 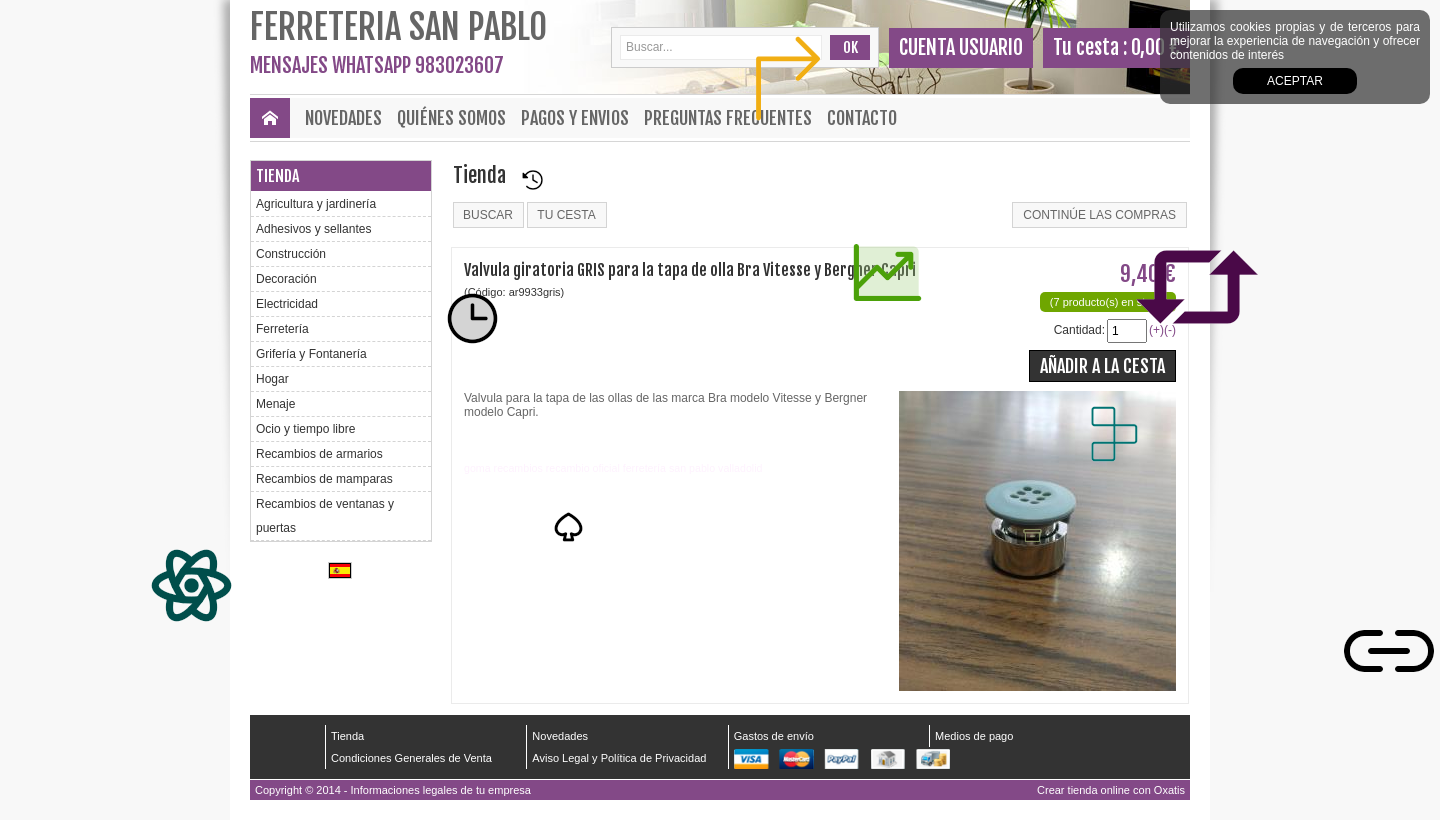 What do you see at coordinates (1110, 434) in the screenshot?
I see `open replit coding environment` at bounding box center [1110, 434].